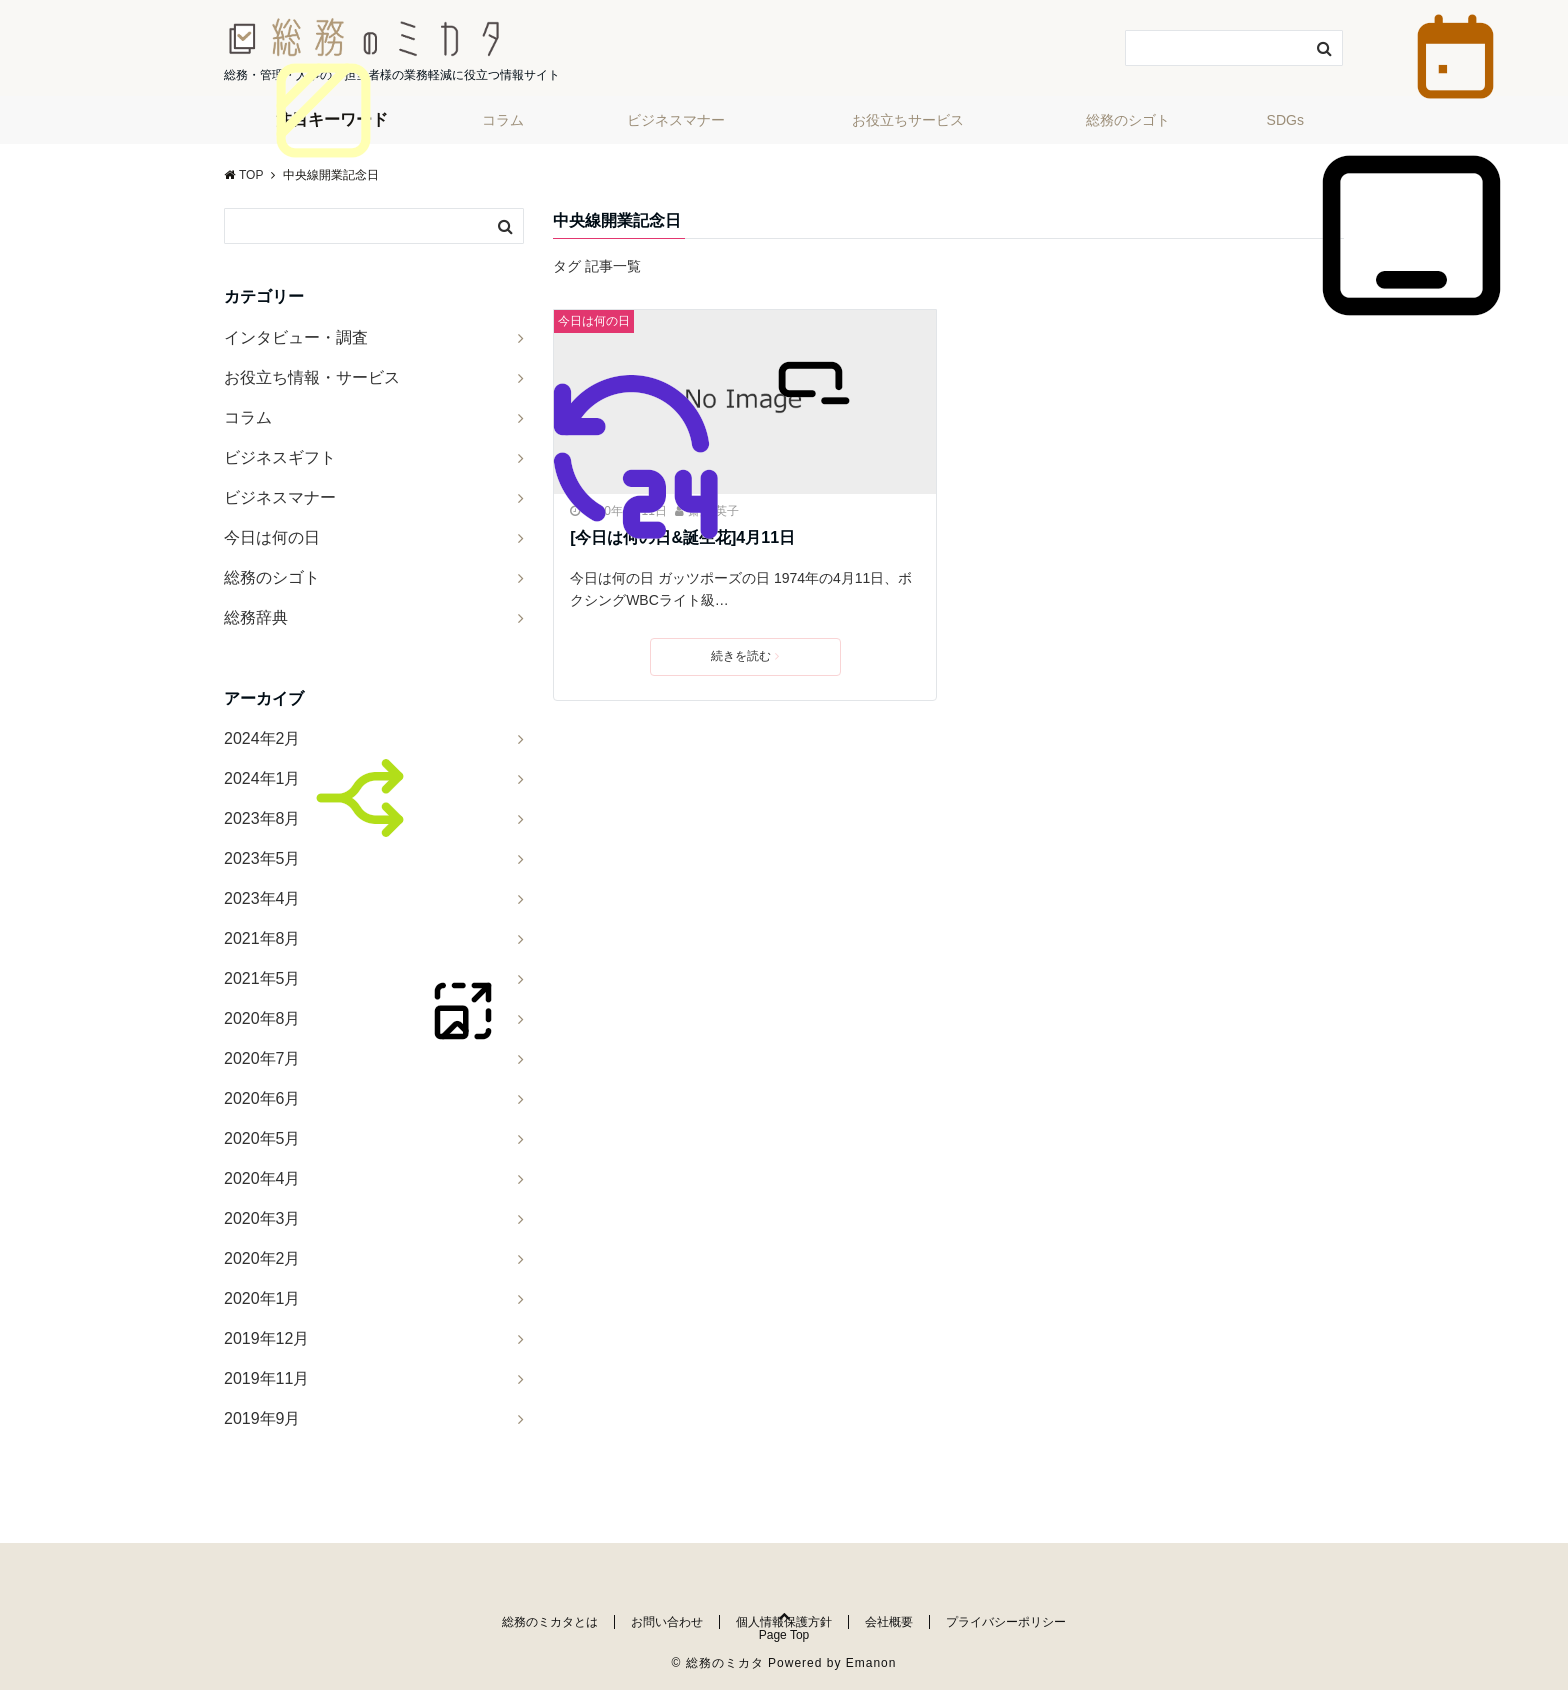  Describe the element at coordinates (1411, 235) in the screenshot. I see `switch to landscape mode` at that location.